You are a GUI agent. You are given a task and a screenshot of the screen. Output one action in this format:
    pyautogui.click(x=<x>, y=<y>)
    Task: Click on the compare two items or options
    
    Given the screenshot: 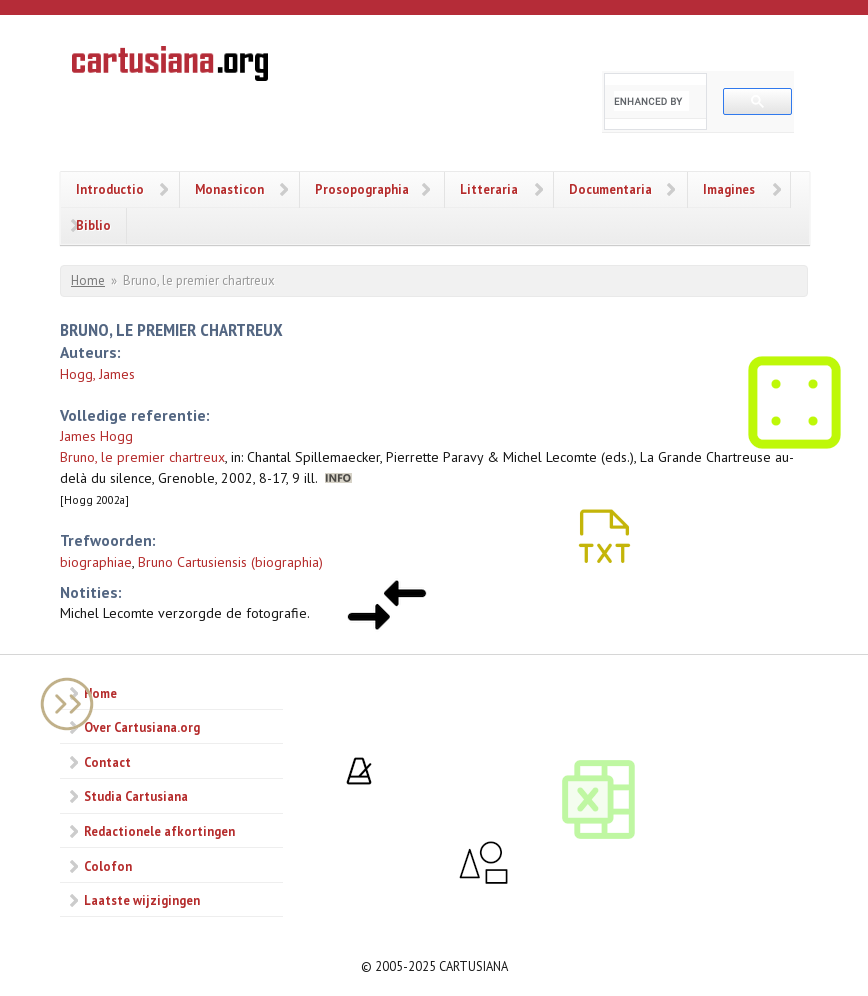 What is the action you would take?
    pyautogui.click(x=387, y=605)
    